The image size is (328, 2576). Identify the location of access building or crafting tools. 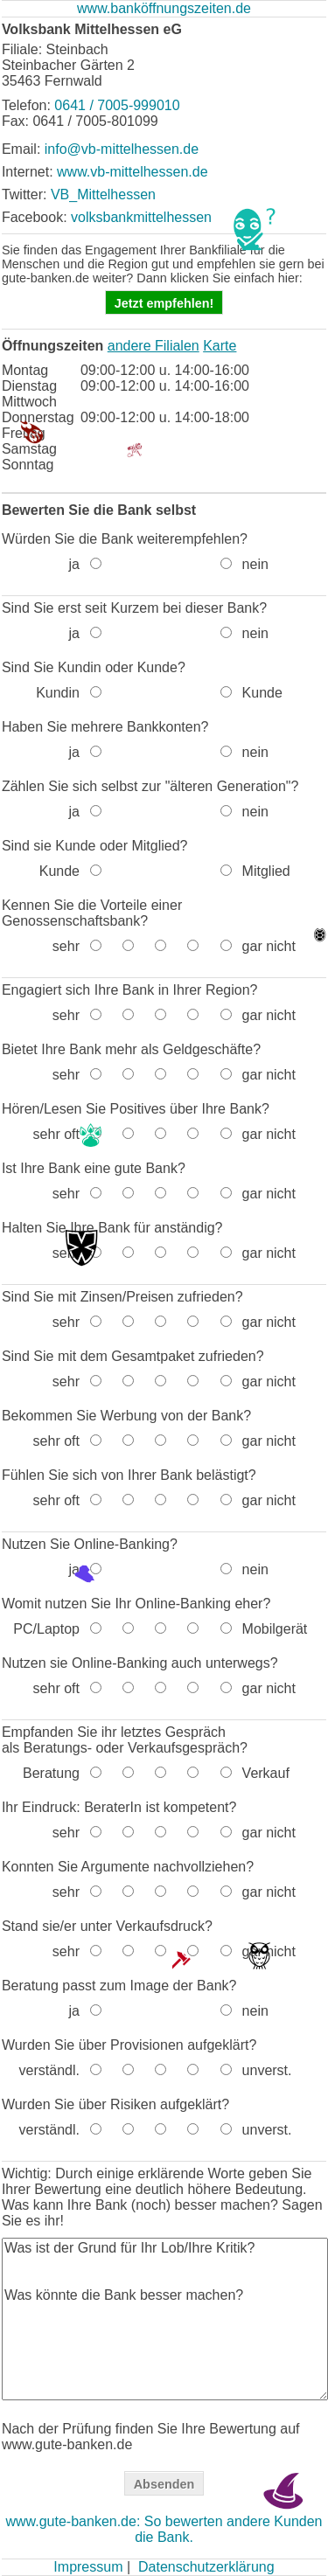
(182, 1961).